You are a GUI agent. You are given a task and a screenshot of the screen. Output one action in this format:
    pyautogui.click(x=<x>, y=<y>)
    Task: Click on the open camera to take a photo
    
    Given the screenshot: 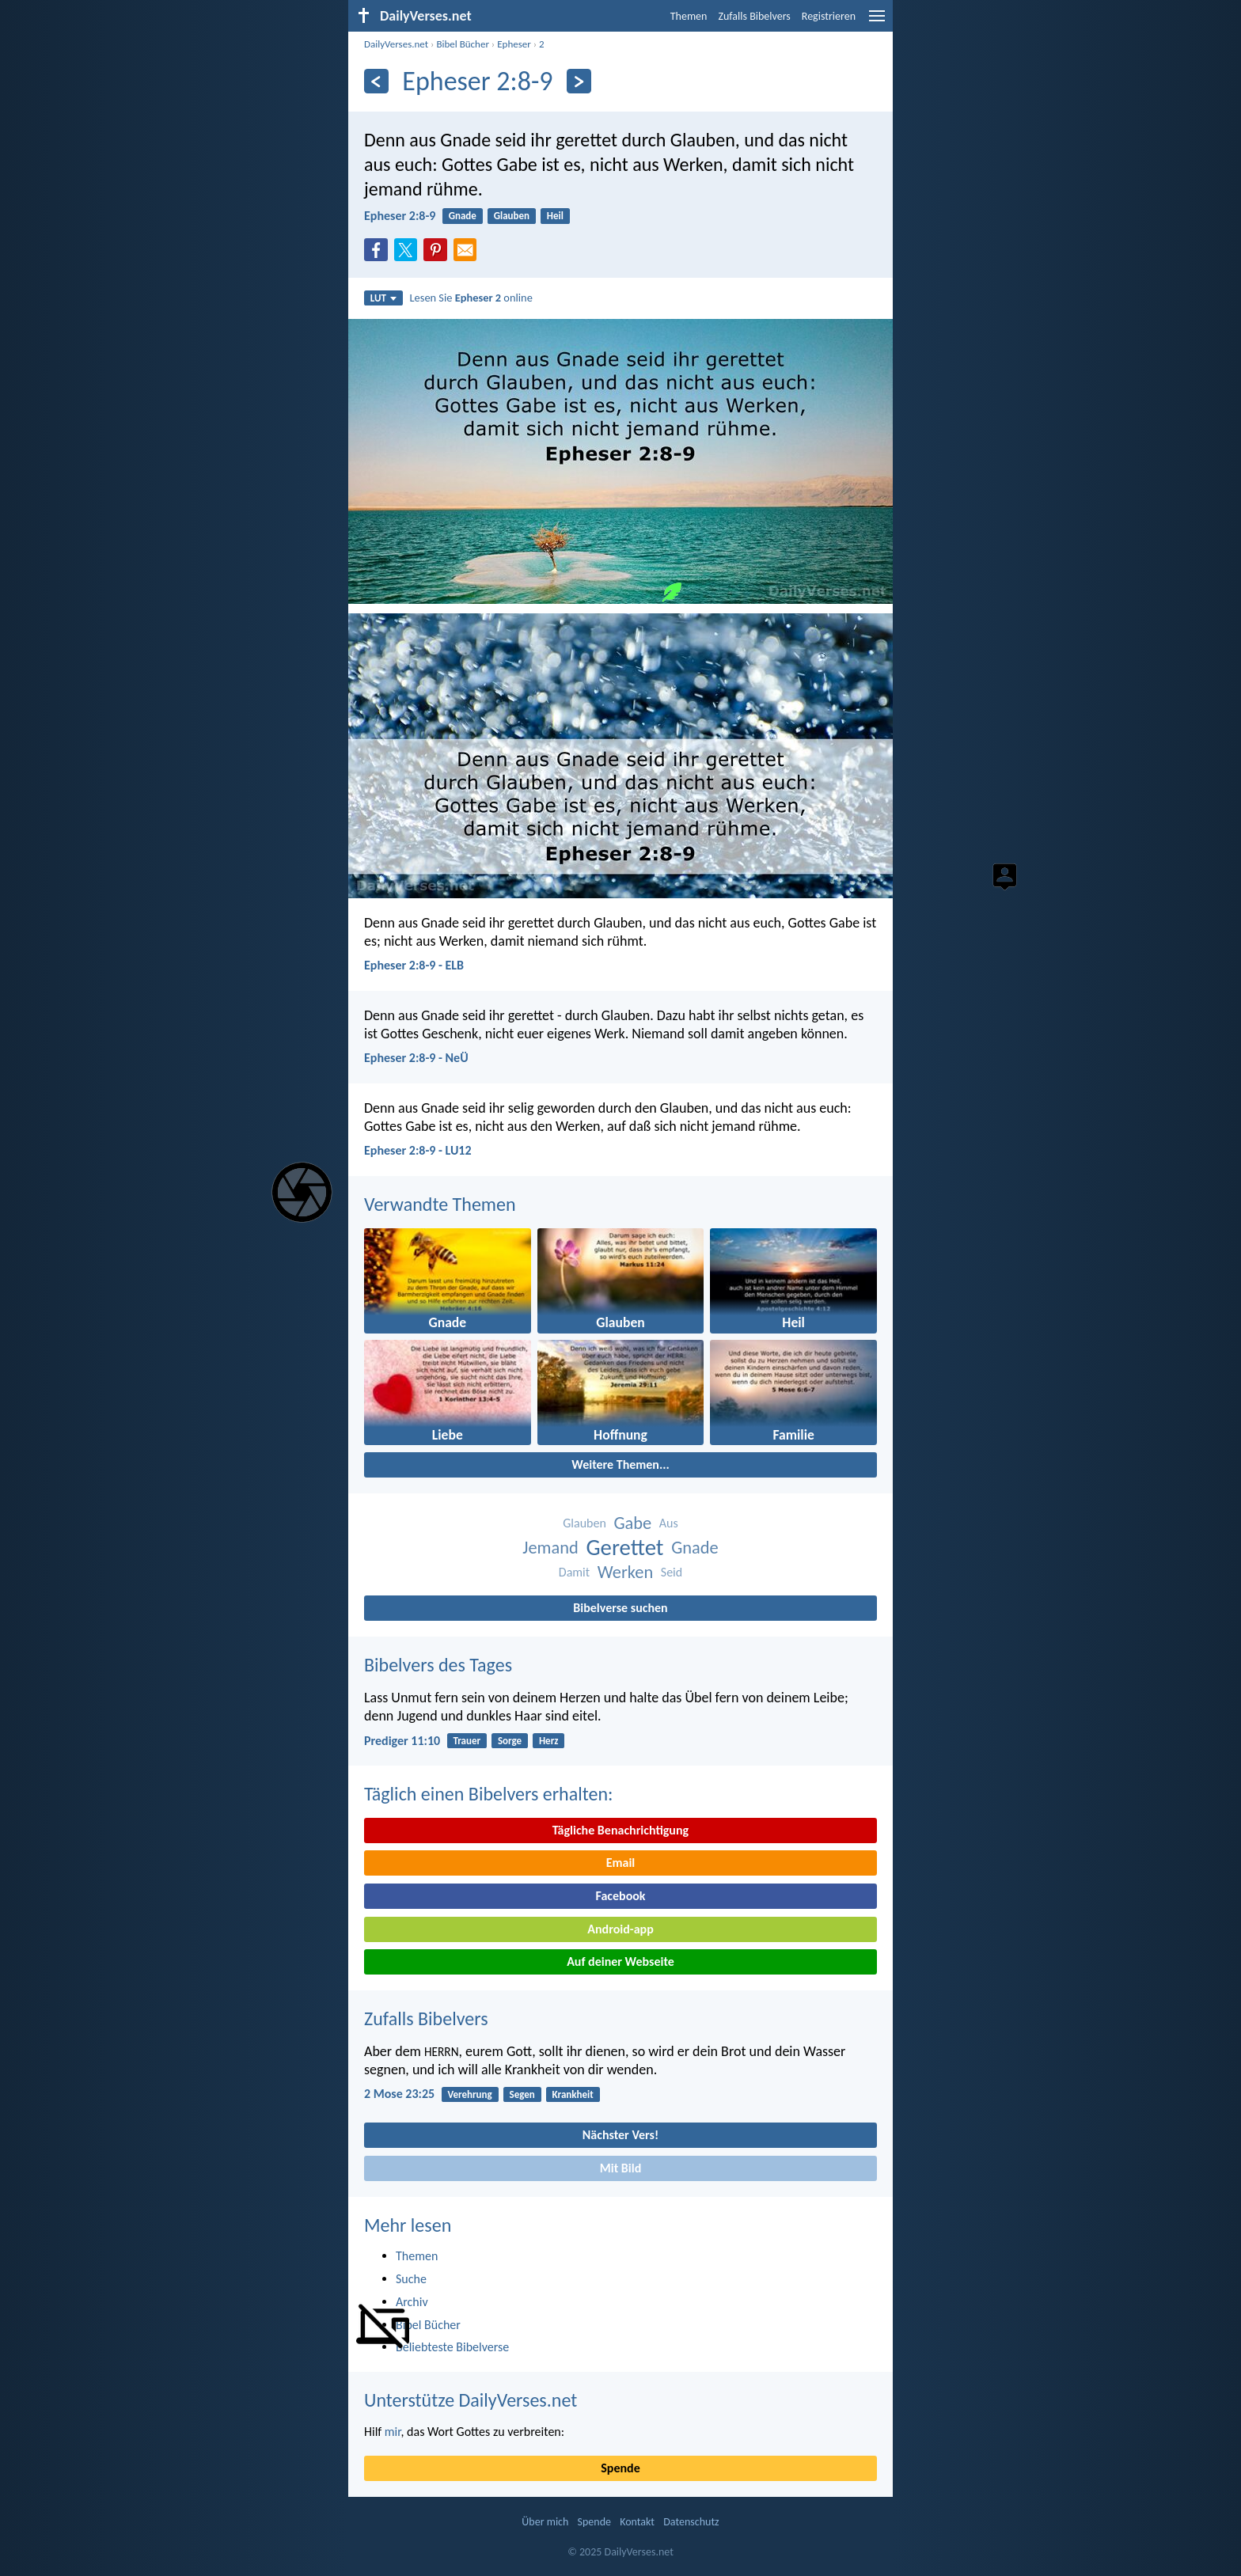 What is the action you would take?
    pyautogui.click(x=302, y=1192)
    